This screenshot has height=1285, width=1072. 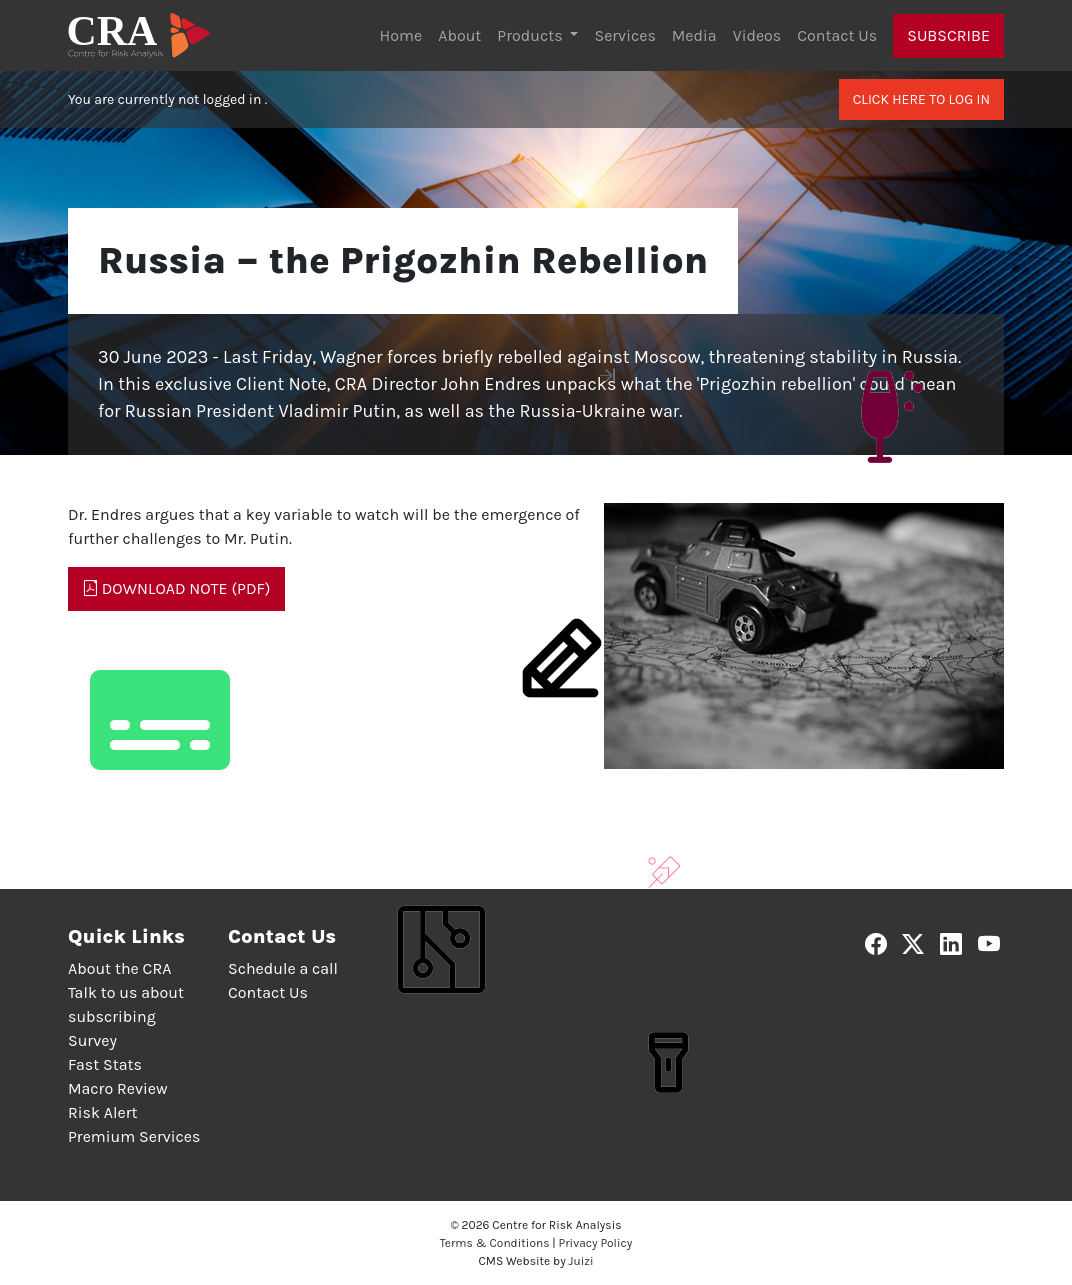 What do you see at coordinates (883, 417) in the screenshot?
I see `celebrate a completed milestone or achievement` at bounding box center [883, 417].